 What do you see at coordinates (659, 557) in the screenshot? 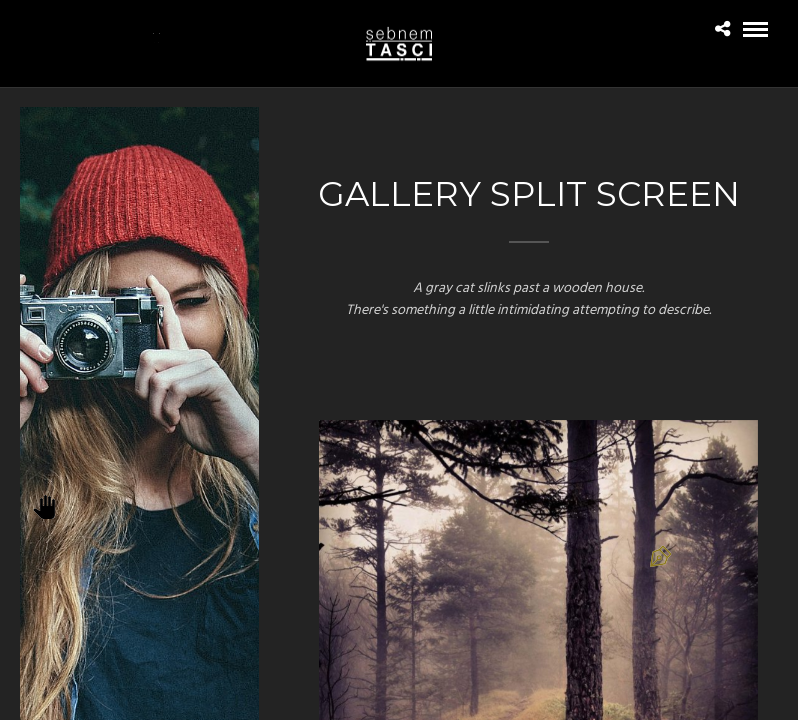
I see `access drawing or illustration tools` at bounding box center [659, 557].